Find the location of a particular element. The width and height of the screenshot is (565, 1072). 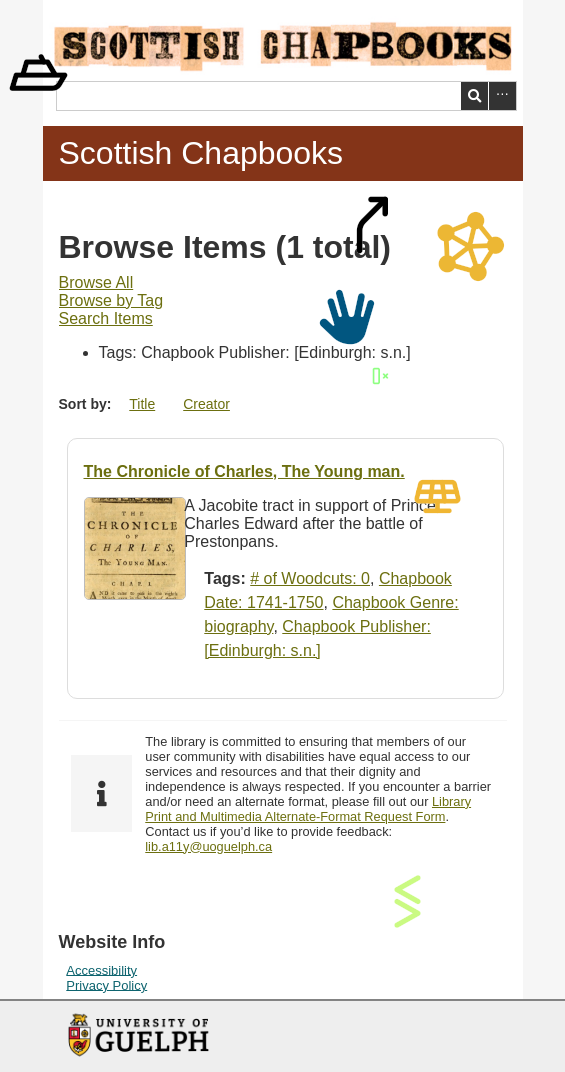

send a vulcan salute or "live long and prosper" greeting is located at coordinates (347, 317).